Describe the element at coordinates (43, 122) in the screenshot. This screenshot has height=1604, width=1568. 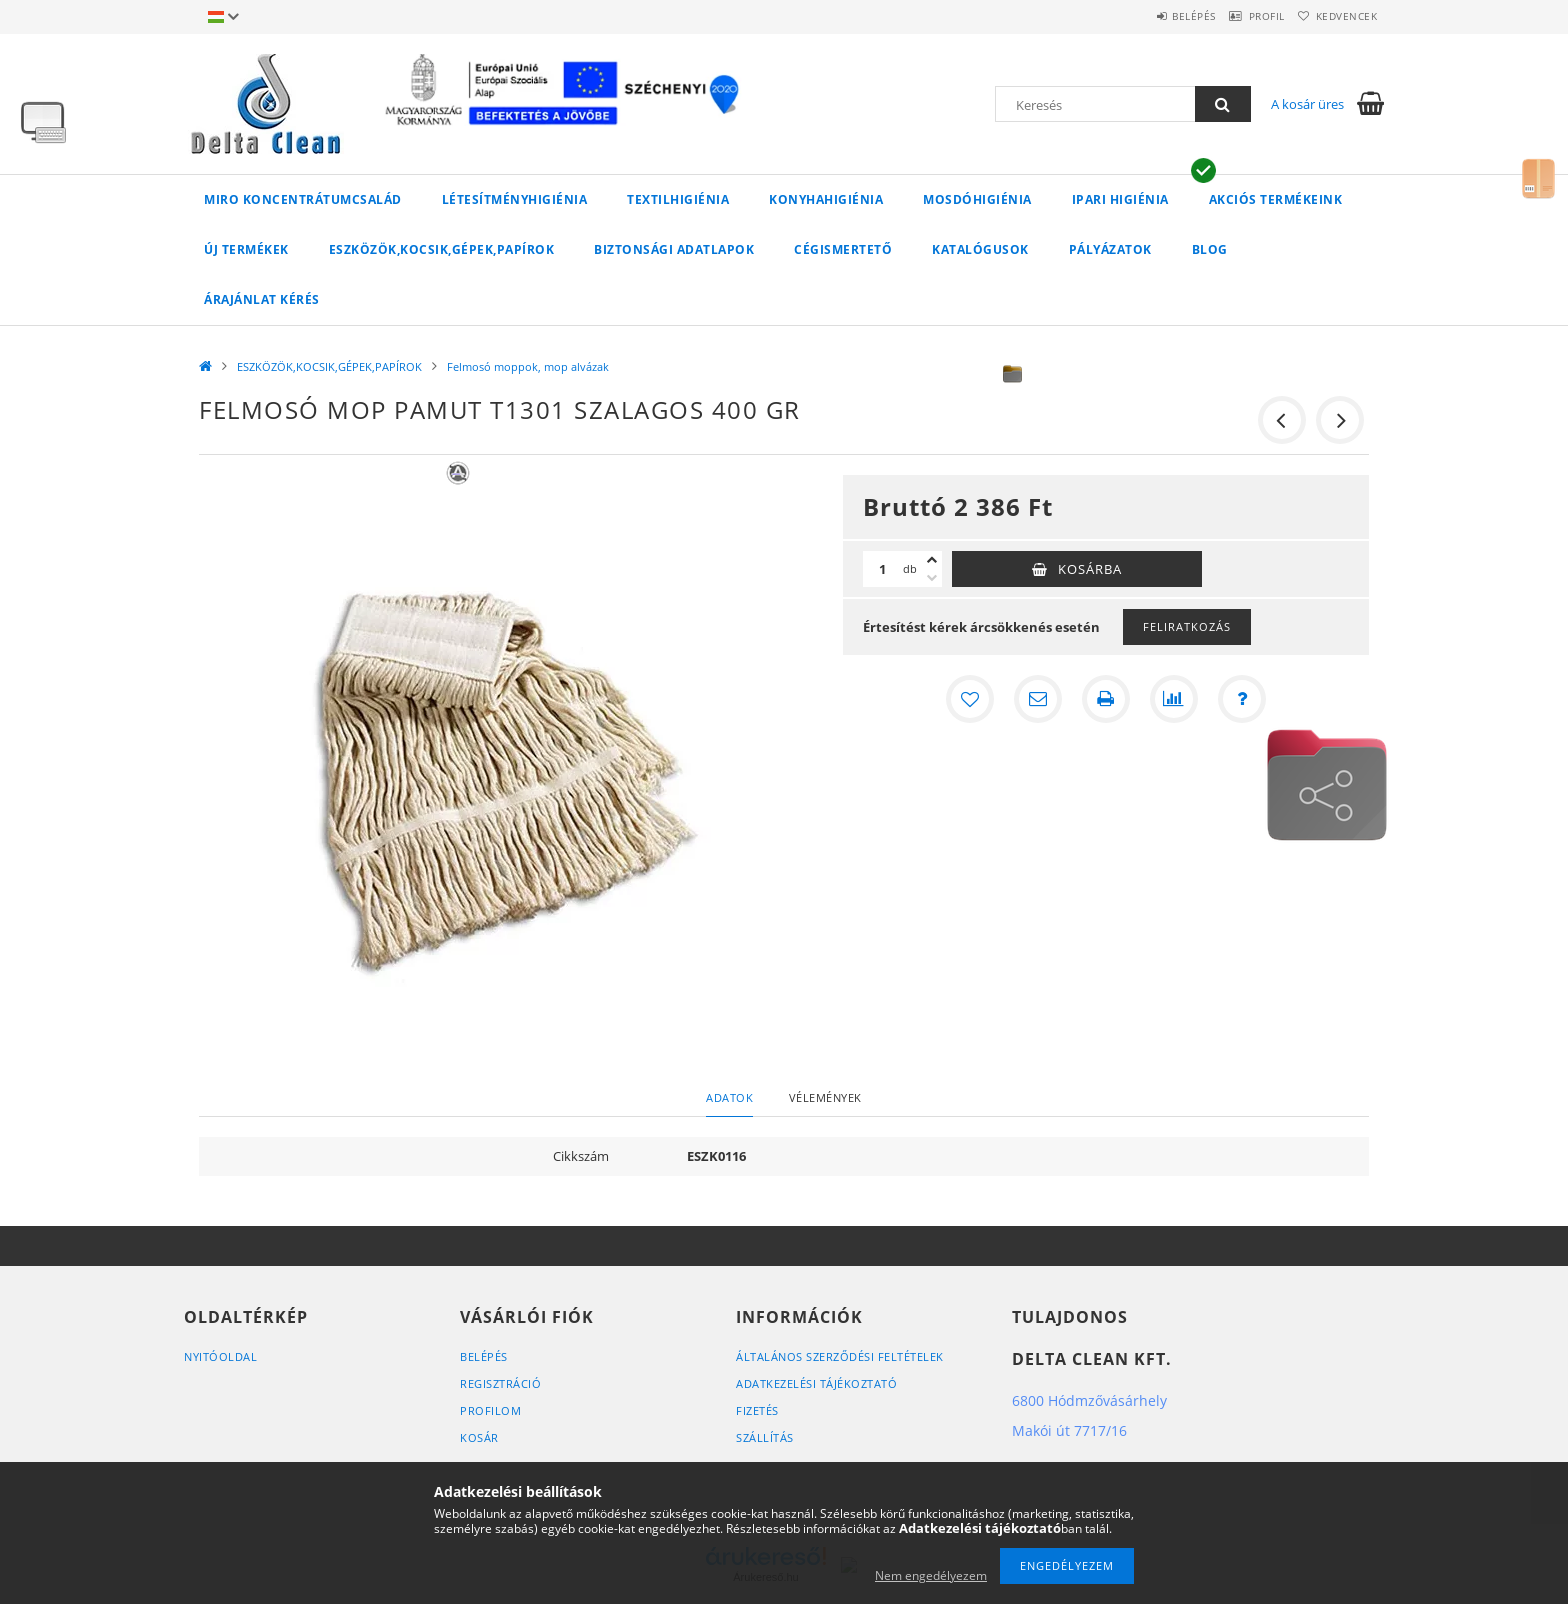
I see `access computer or desktop settings` at that location.